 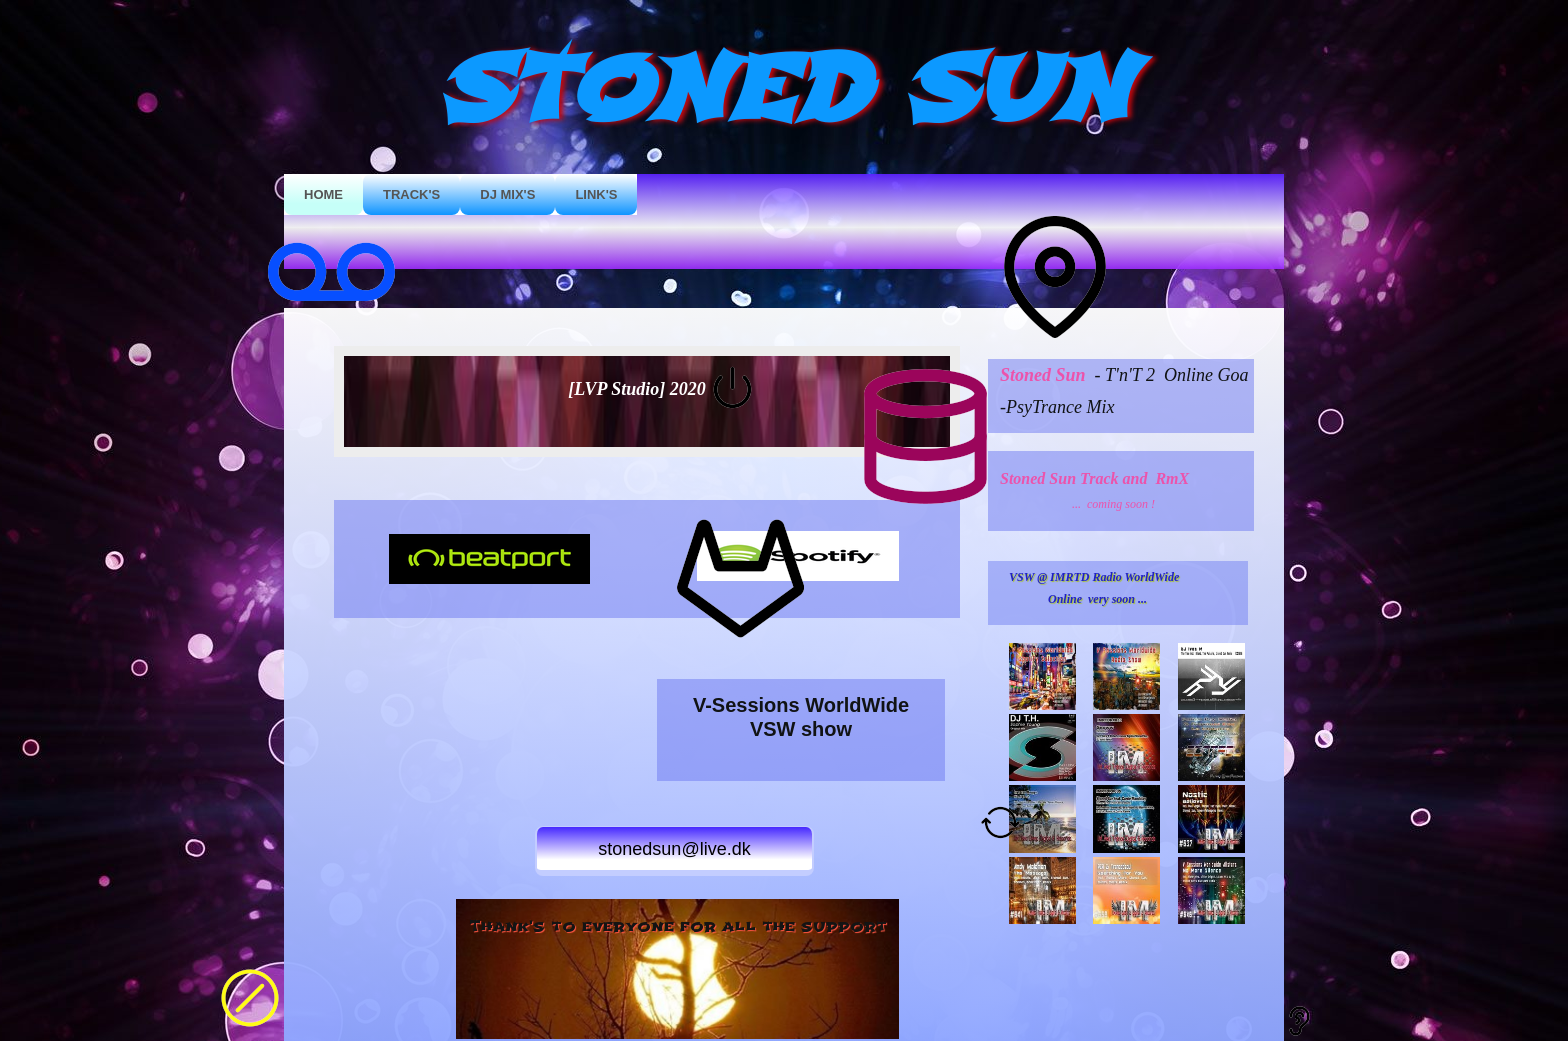 I want to click on access audio or sound settings, so click(x=1299, y=1021).